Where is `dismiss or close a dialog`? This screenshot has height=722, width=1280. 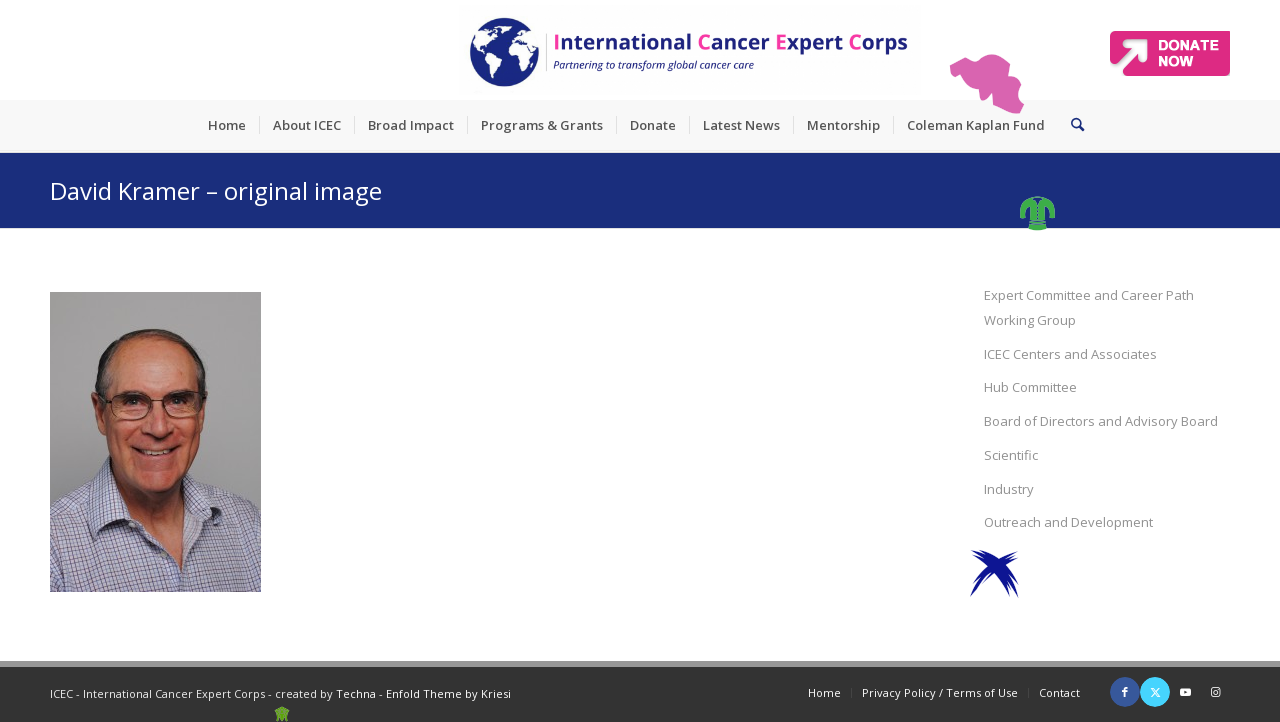 dismiss or close a dialog is located at coordinates (994, 574).